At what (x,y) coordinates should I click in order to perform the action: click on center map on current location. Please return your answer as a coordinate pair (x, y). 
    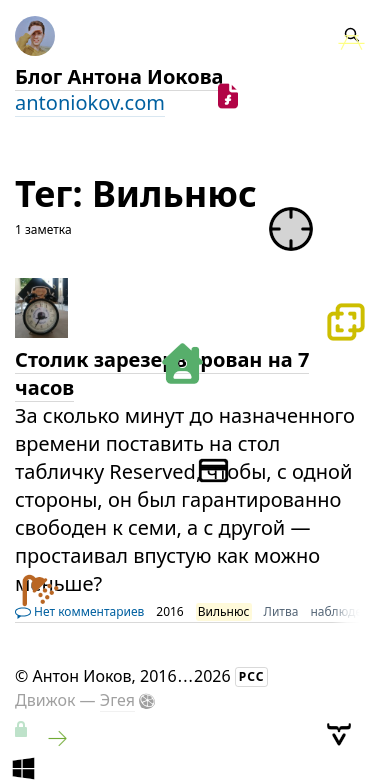
    Looking at the image, I should click on (291, 229).